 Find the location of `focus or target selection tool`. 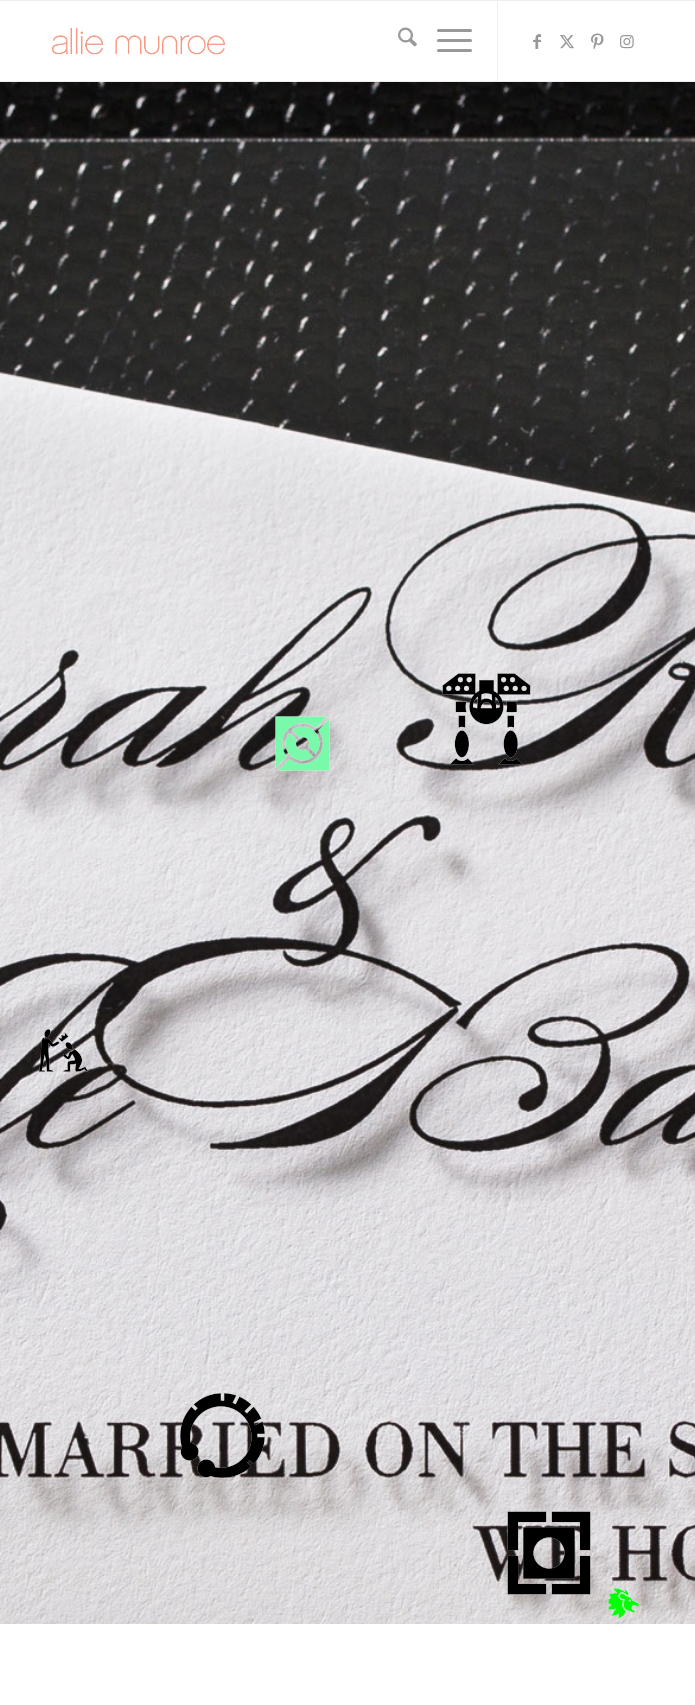

focus or target selection tool is located at coordinates (549, 1553).